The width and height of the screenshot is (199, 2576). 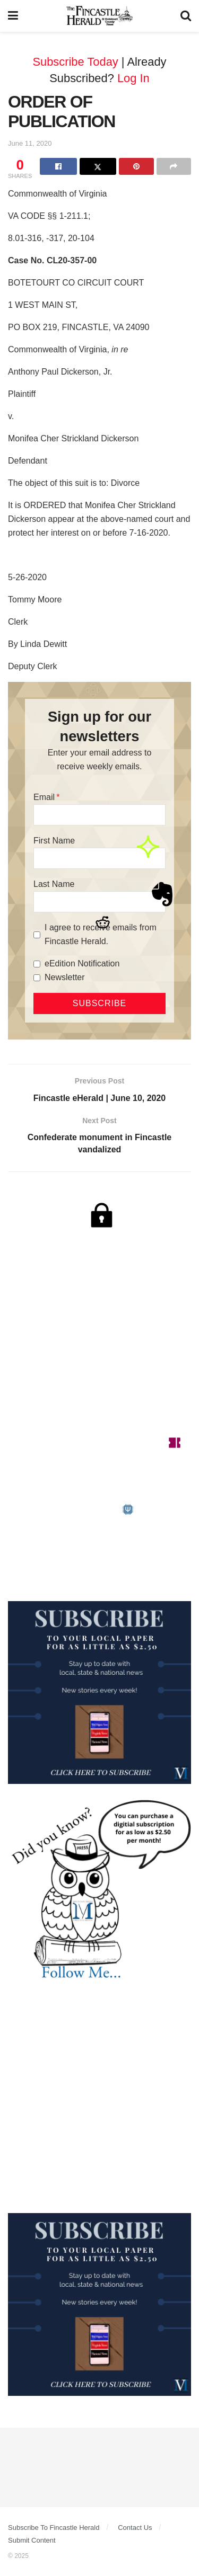 What do you see at coordinates (93, 690) in the screenshot?
I see `drag to reposition an element` at bounding box center [93, 690].